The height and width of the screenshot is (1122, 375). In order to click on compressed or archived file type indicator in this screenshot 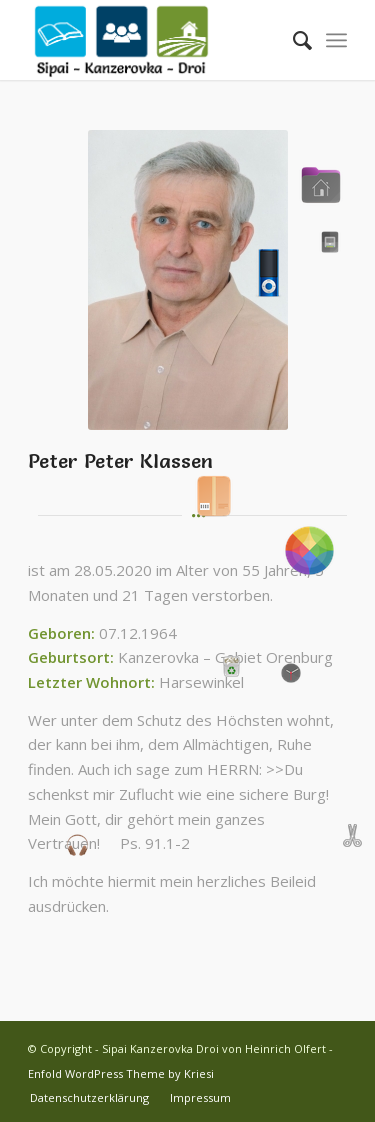, I will do `click(214, 496)`.